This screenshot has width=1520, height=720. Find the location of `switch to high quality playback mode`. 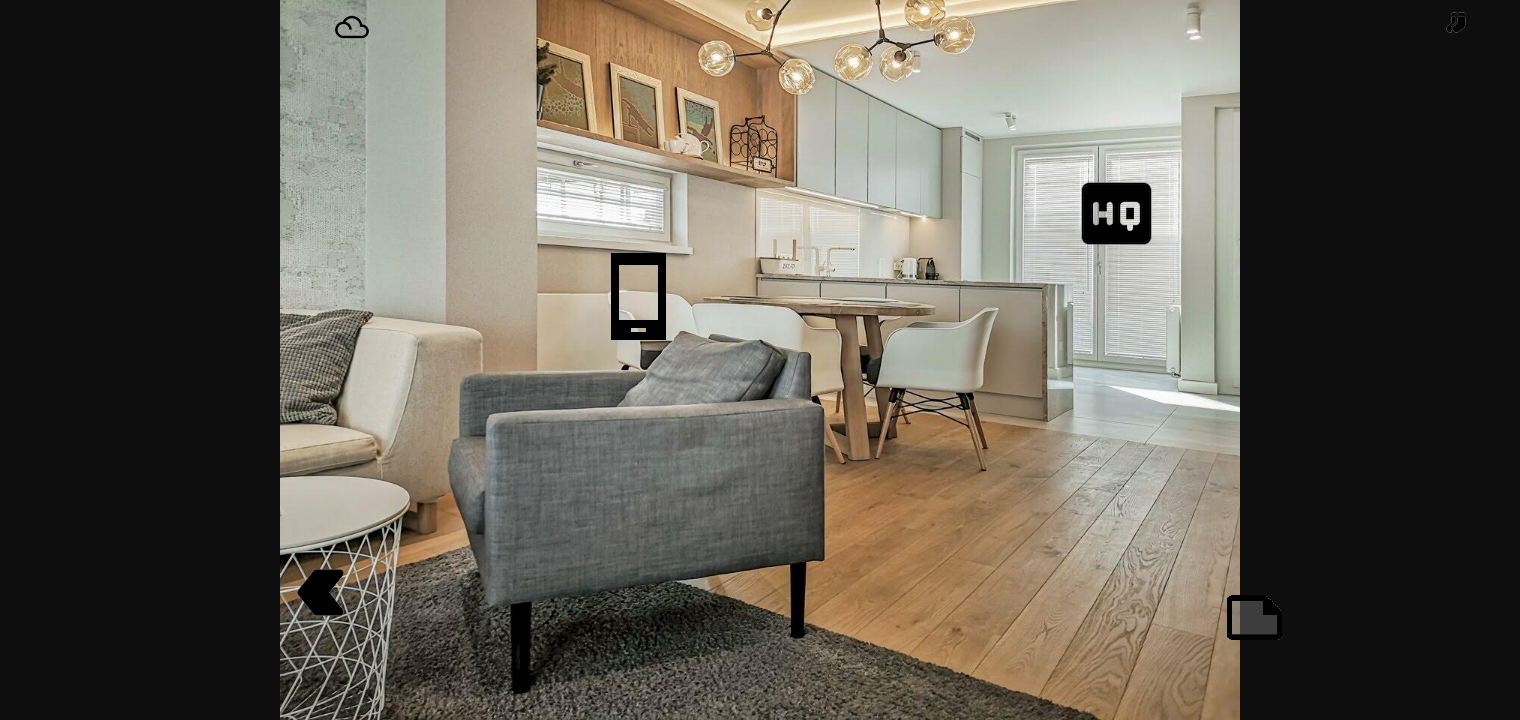

switch to high quality playback mode is located at coordinates (1116, 213).